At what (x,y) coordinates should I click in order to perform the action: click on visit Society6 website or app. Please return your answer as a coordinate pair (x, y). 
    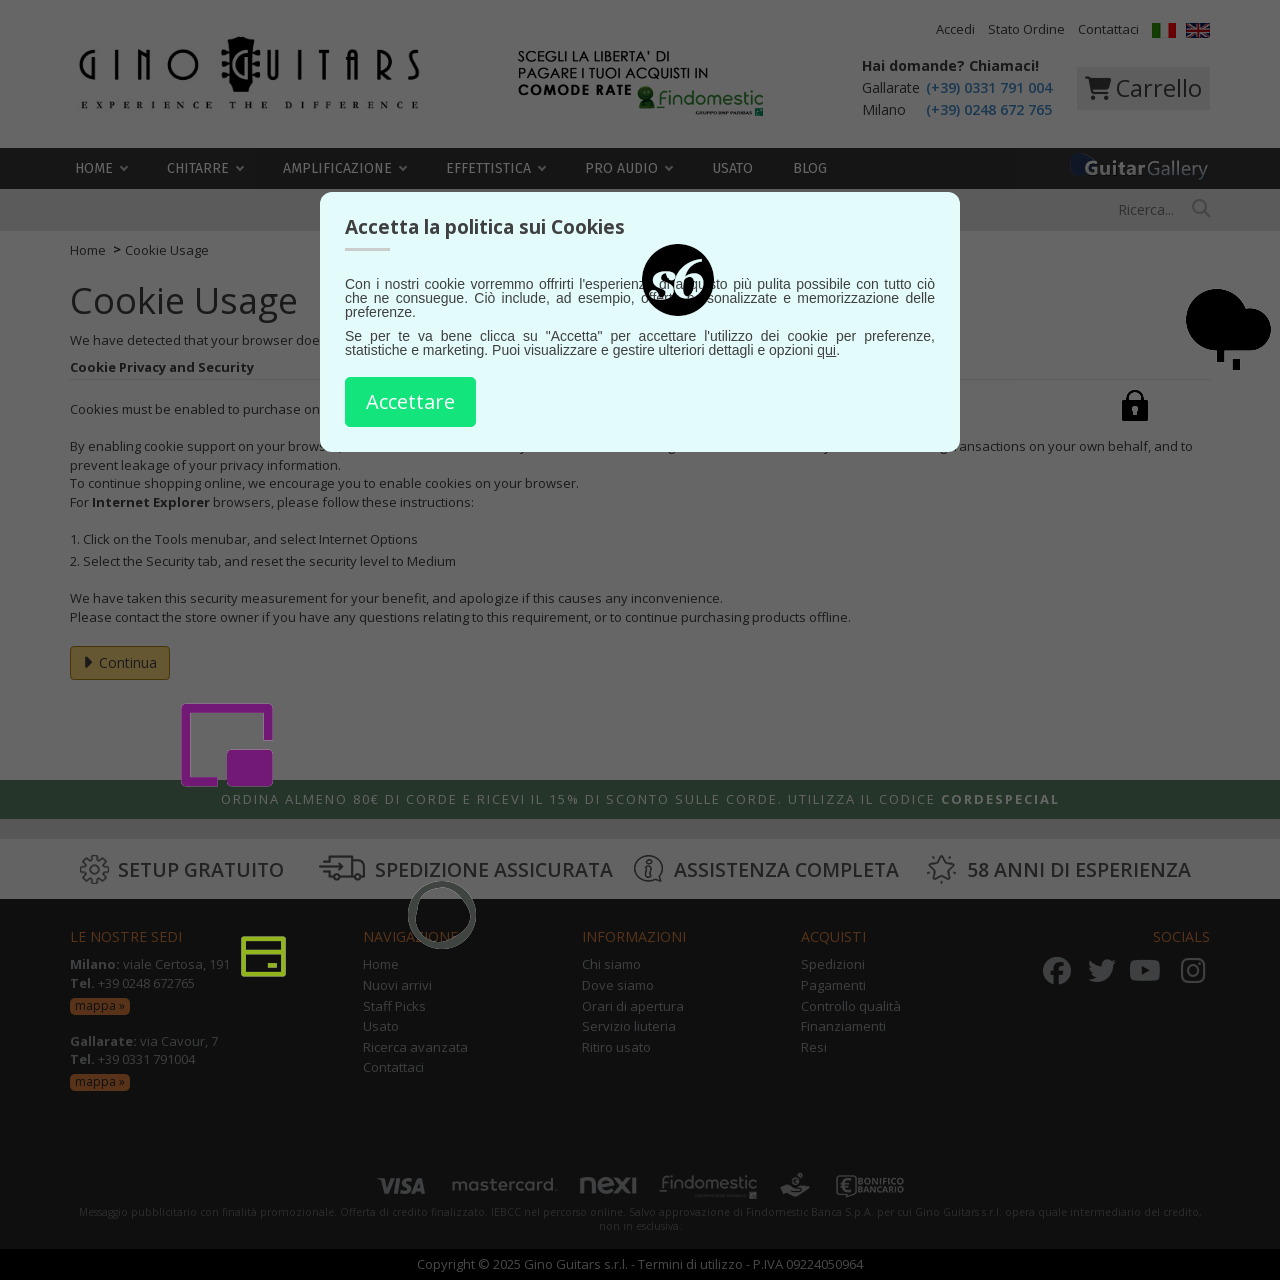
    Looking at the image, I should click on (678, 280).